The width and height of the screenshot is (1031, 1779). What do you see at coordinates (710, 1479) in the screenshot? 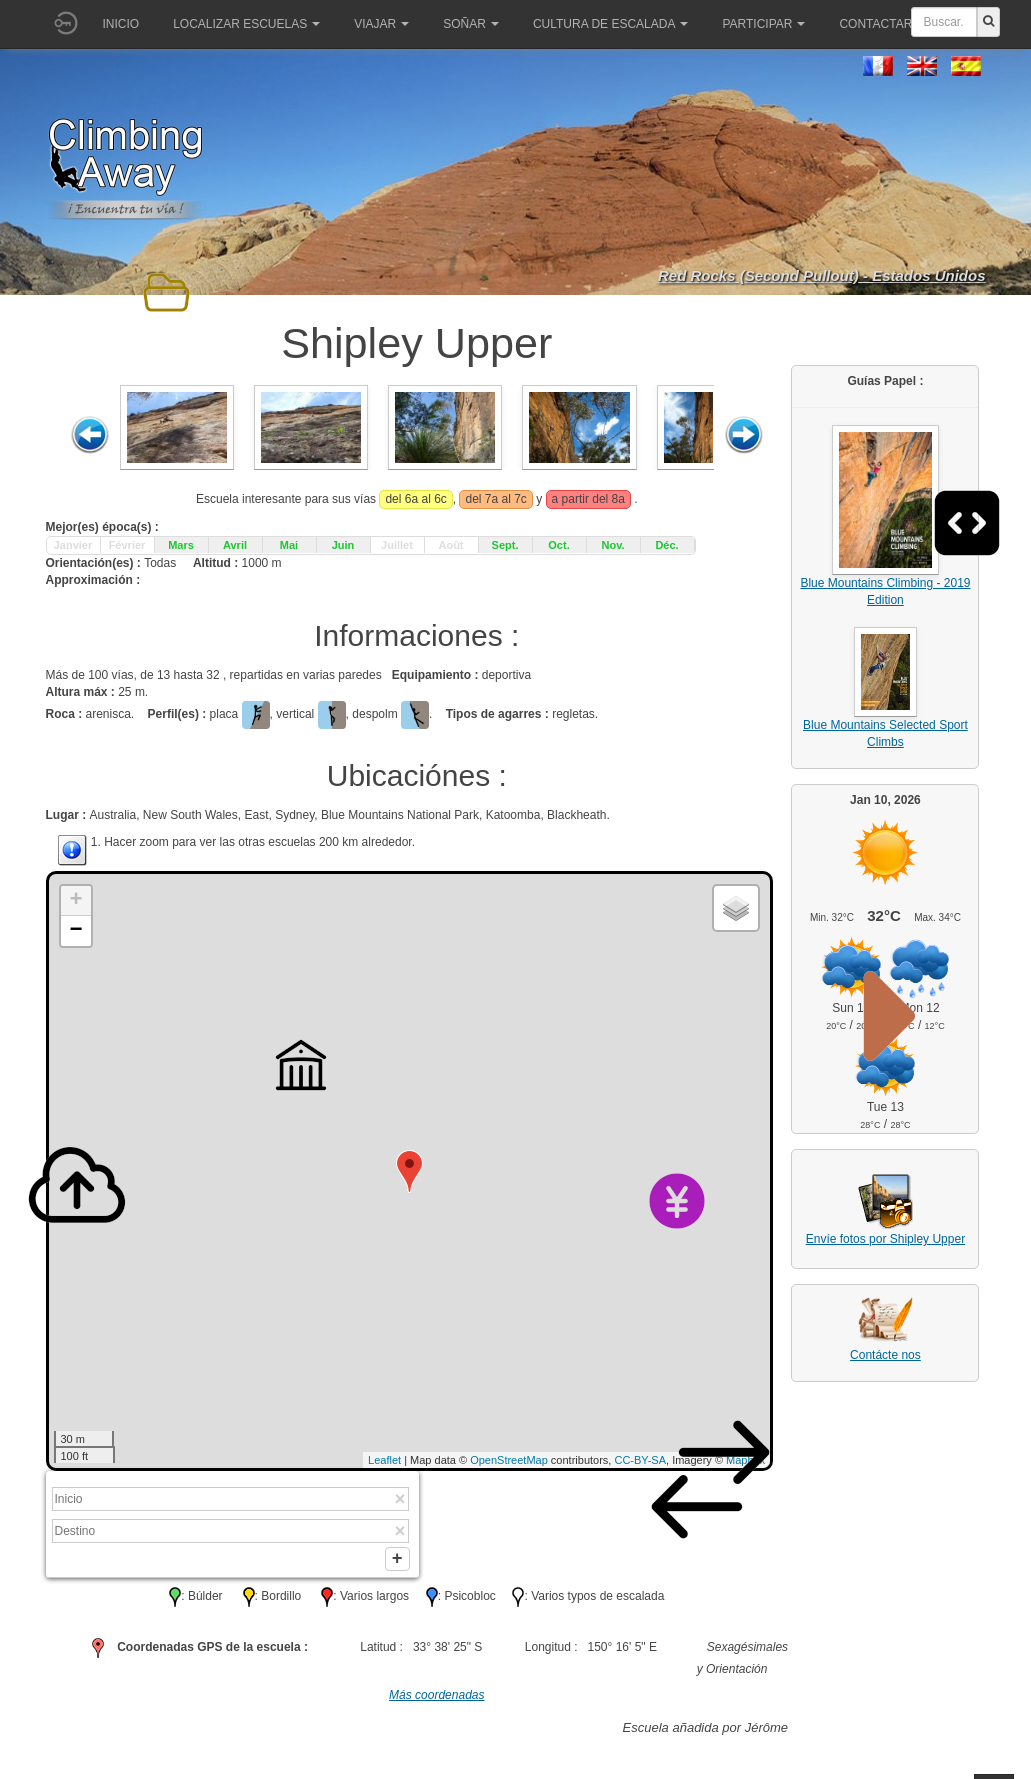
I see `swap or exchange items` at bounding box center [710, 1479].